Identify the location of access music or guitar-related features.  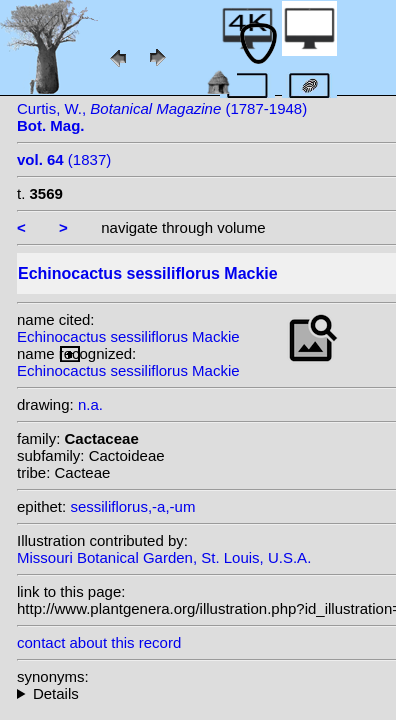
(258, 43).